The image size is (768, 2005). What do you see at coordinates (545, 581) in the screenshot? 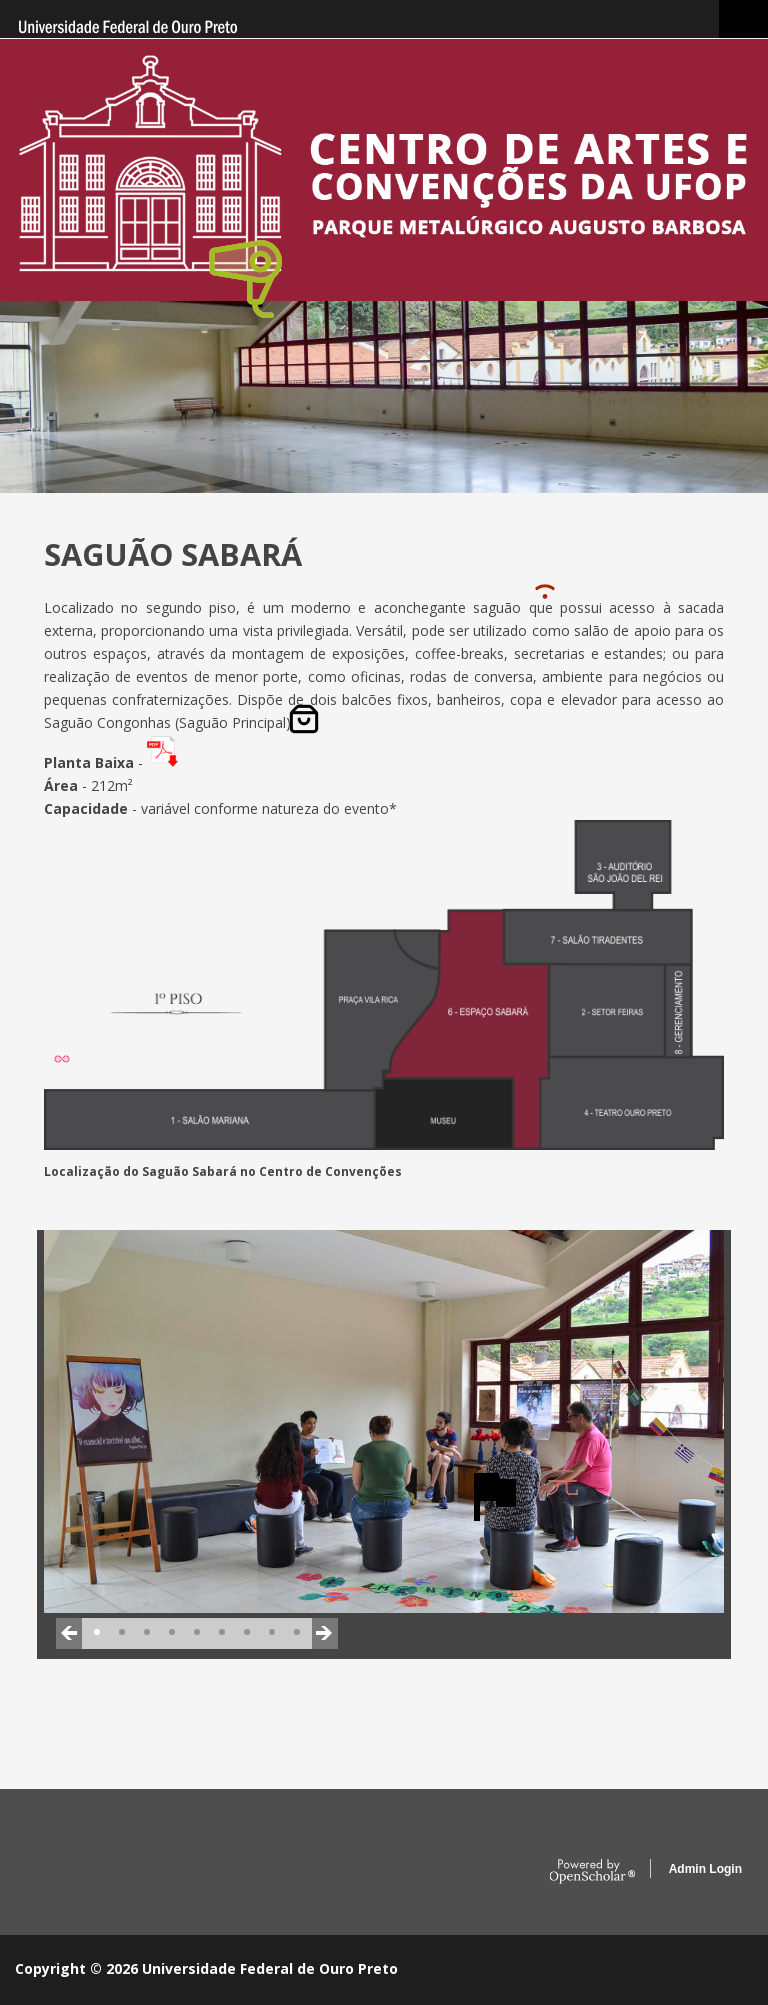
I see `indicates weak wifi signal strength` at bounding box center [545, 581].